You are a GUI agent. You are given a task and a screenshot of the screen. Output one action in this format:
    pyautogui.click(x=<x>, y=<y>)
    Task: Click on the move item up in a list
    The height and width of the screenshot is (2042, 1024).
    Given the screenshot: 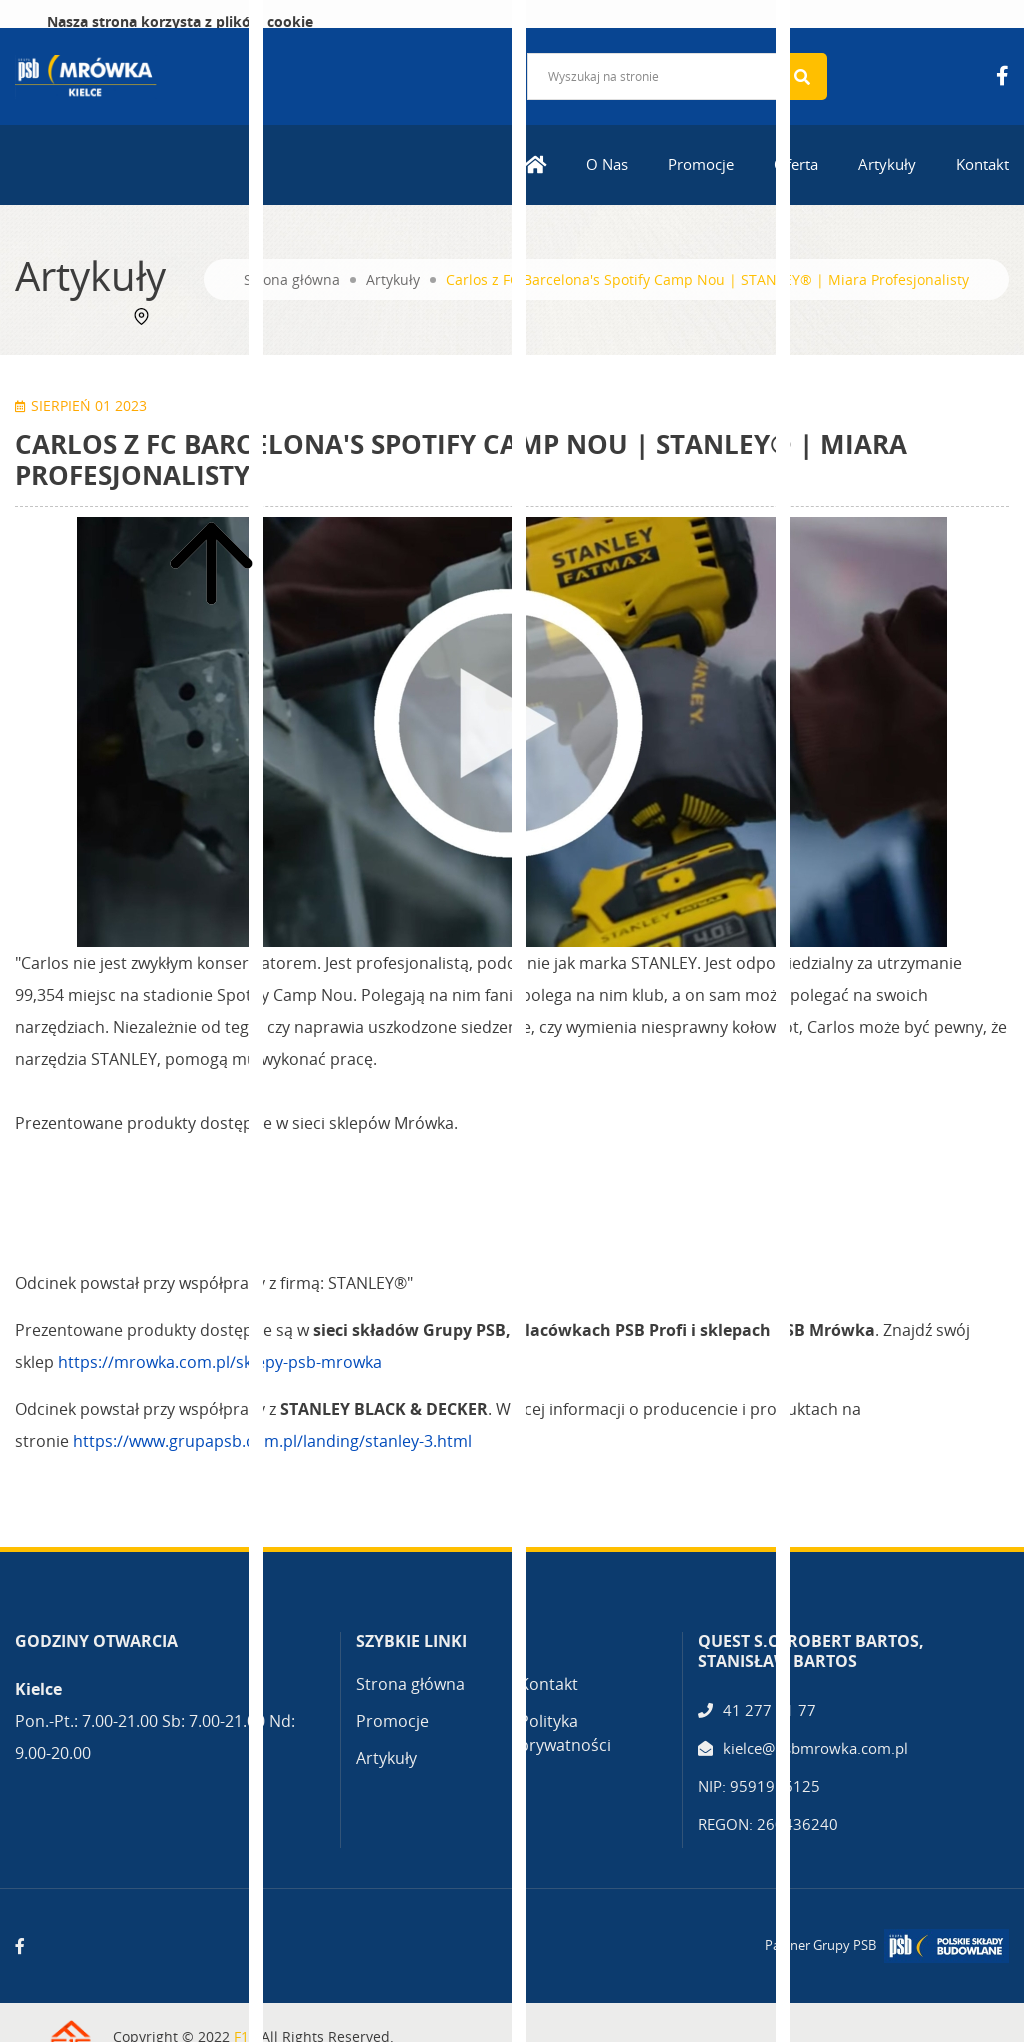 What is the action you would take?
    pyautogui.click(x=211, y=563)
    